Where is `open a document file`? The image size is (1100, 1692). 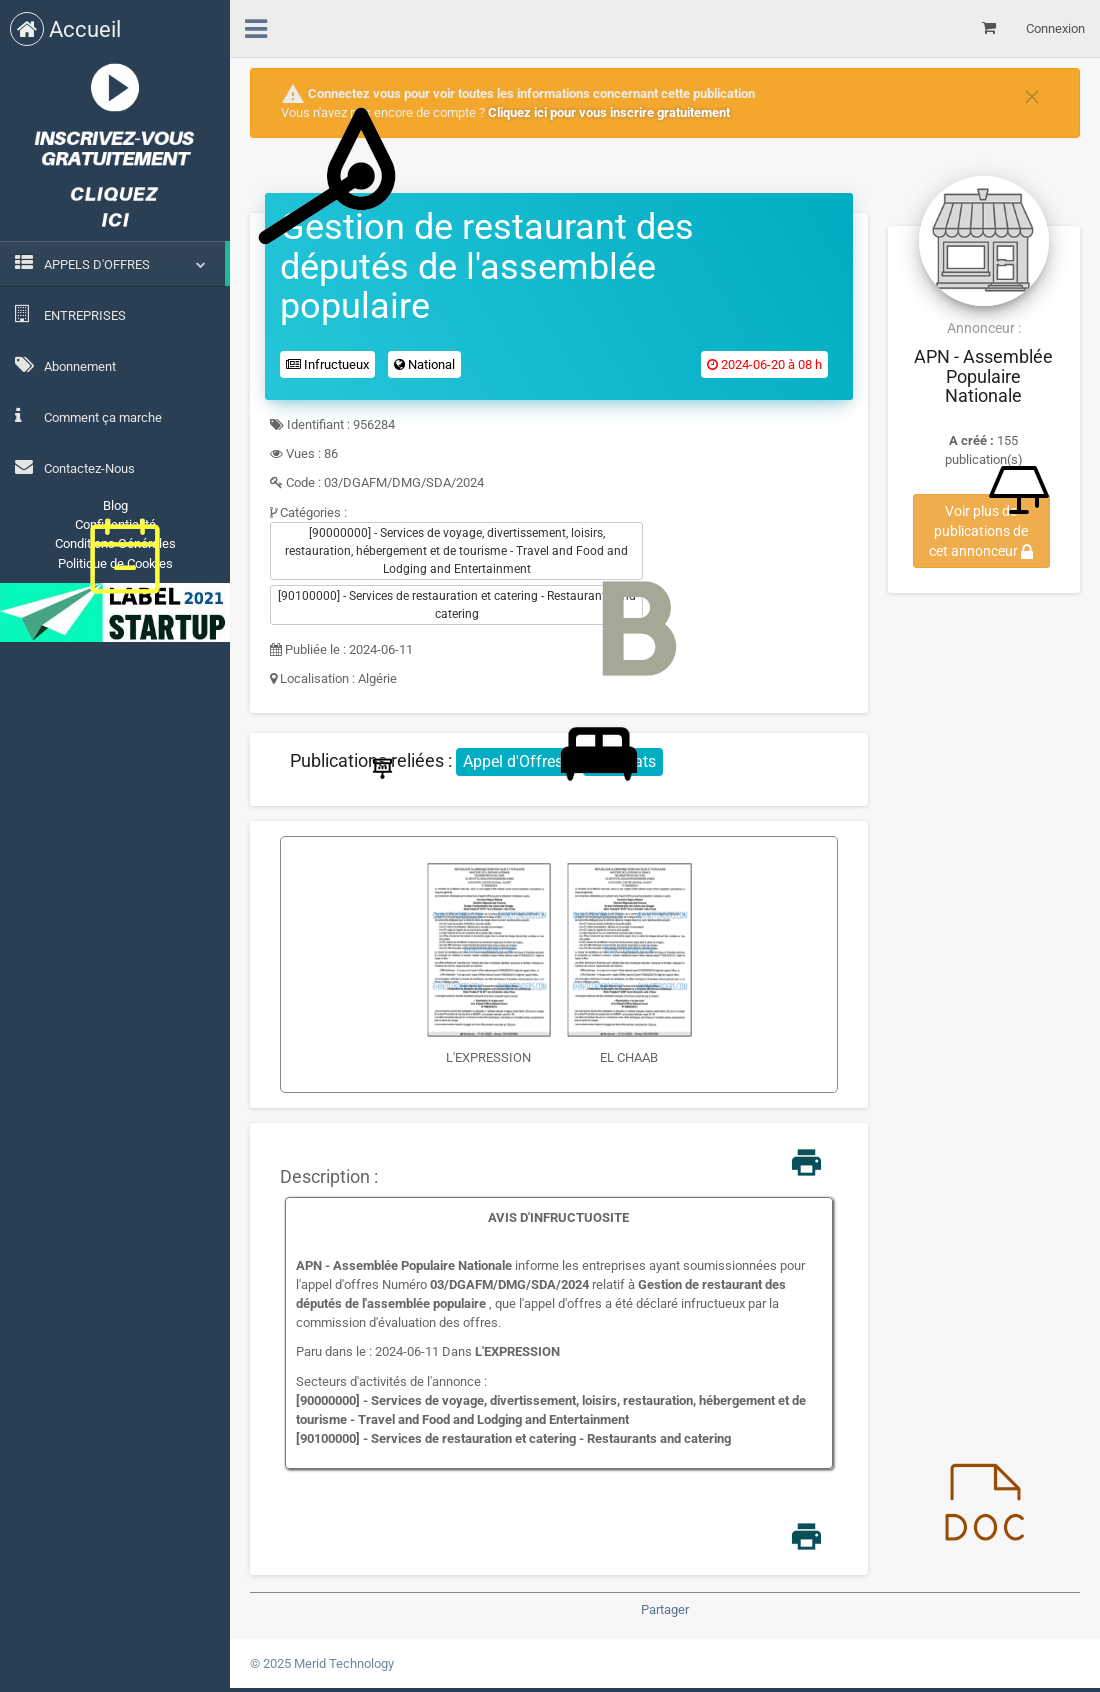
open a document file is located at coordinates (985, 1505).